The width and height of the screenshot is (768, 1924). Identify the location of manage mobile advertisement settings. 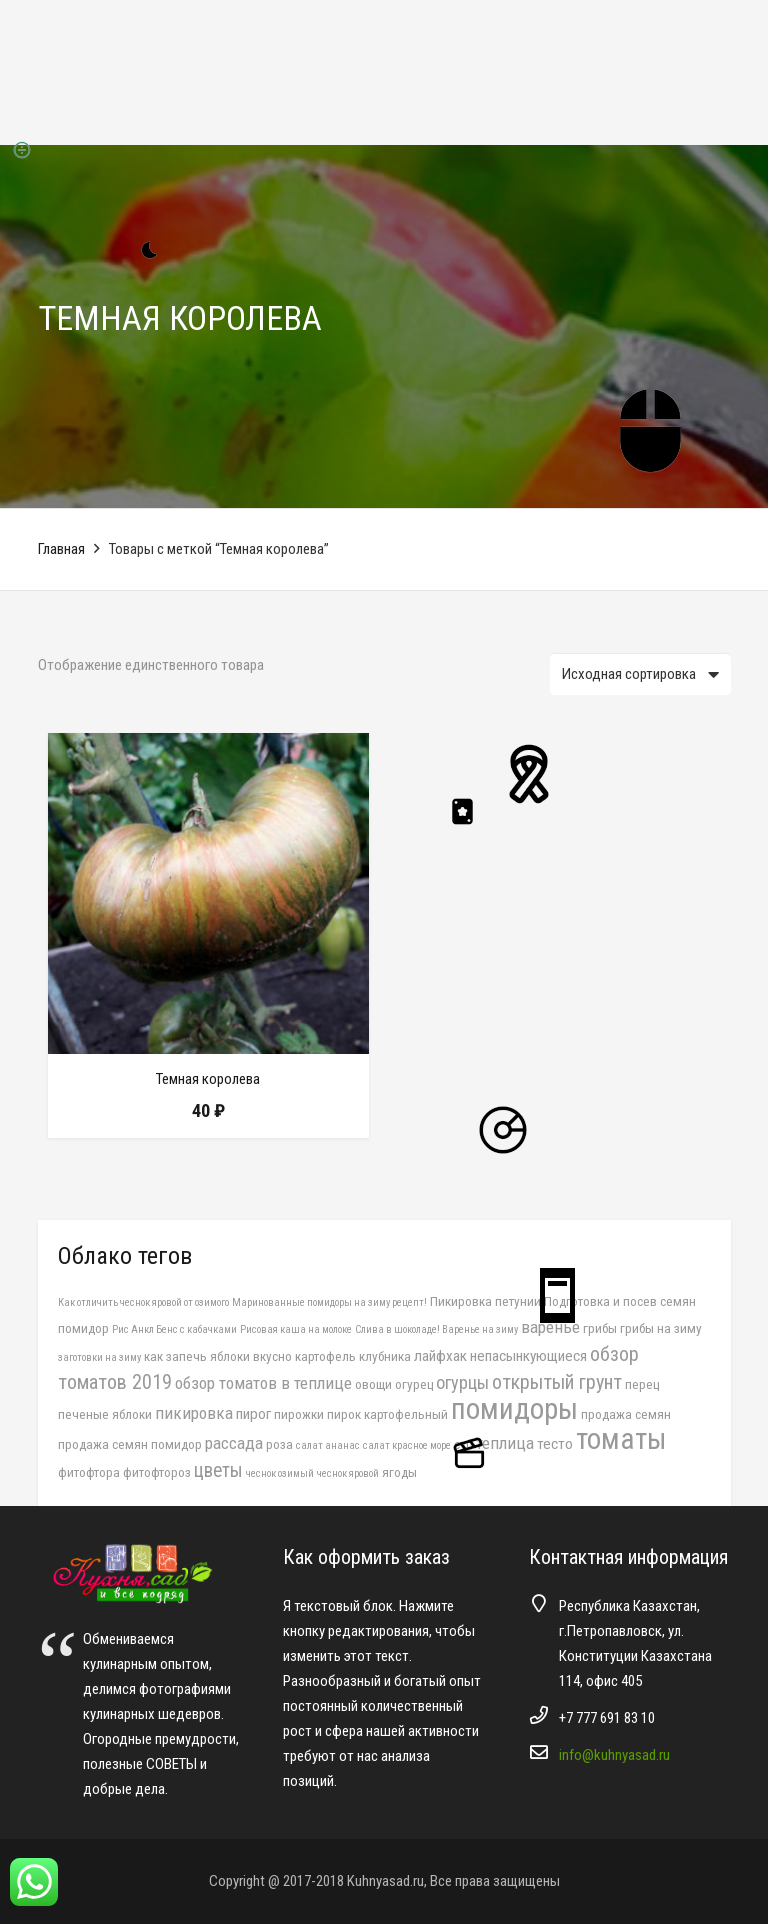
(557, 1295).